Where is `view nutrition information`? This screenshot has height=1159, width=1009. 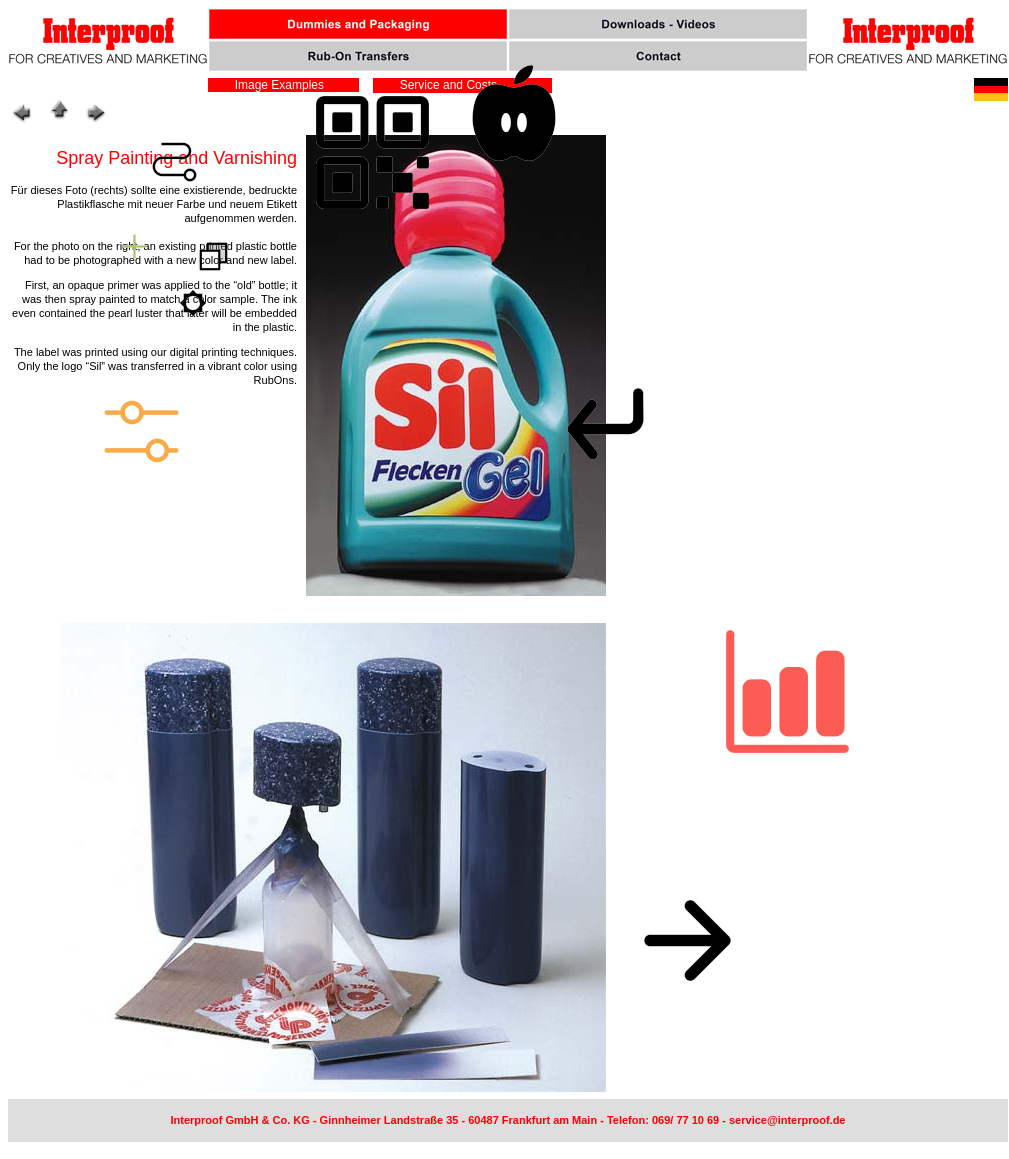
view nutrition information is located at coordinates (514, 113).